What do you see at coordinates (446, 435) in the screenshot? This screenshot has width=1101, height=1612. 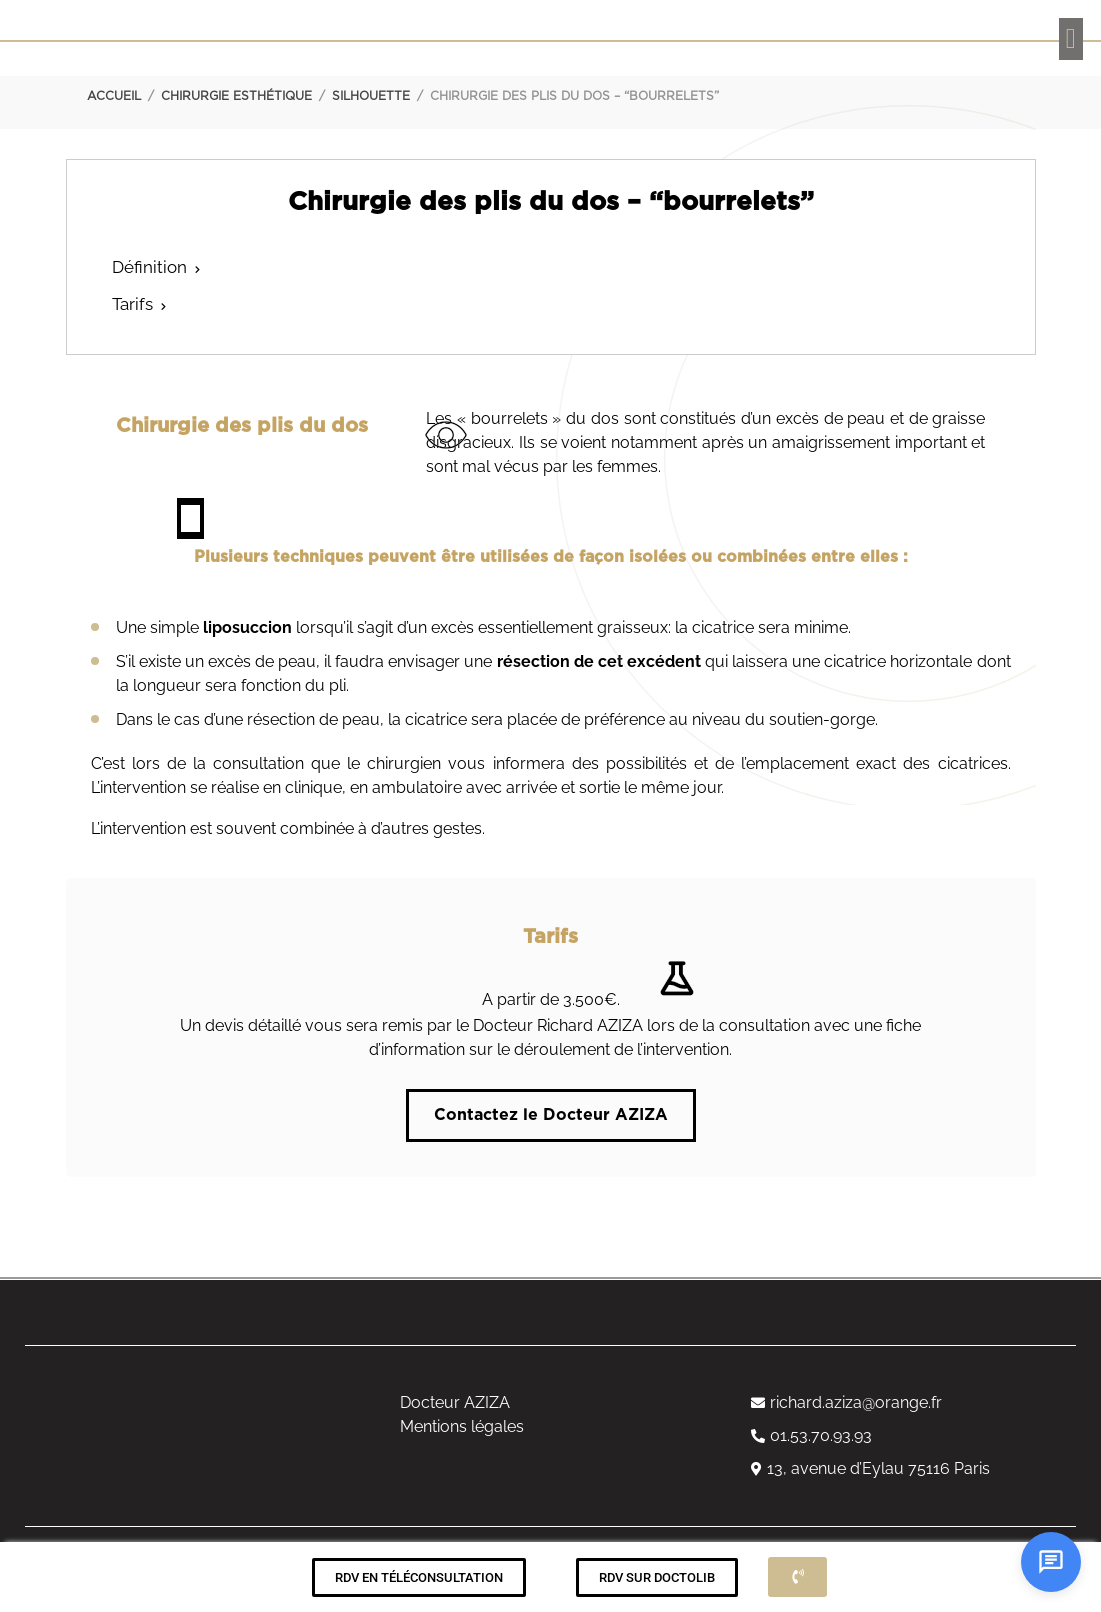 I see `view or preview content` at bounding box center [446, 435].